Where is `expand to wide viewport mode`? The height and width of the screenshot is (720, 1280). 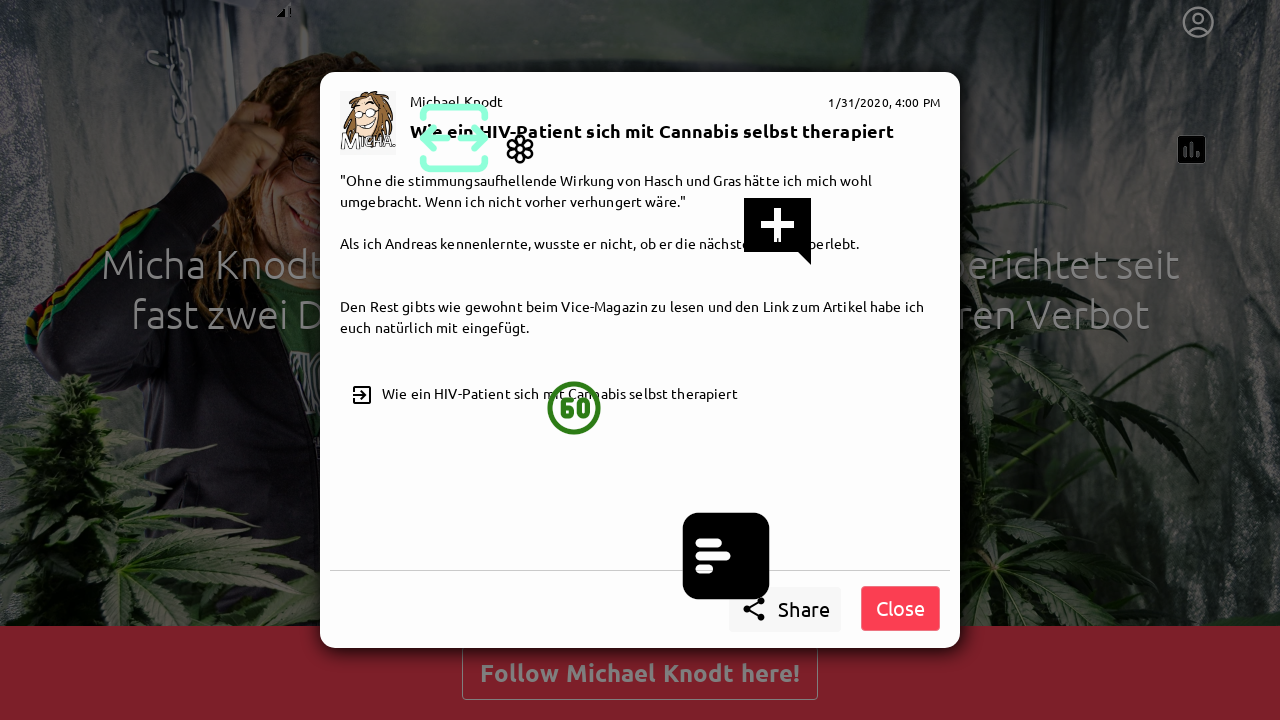
expand to wide viewport mode is located at coordinates (454, 138).